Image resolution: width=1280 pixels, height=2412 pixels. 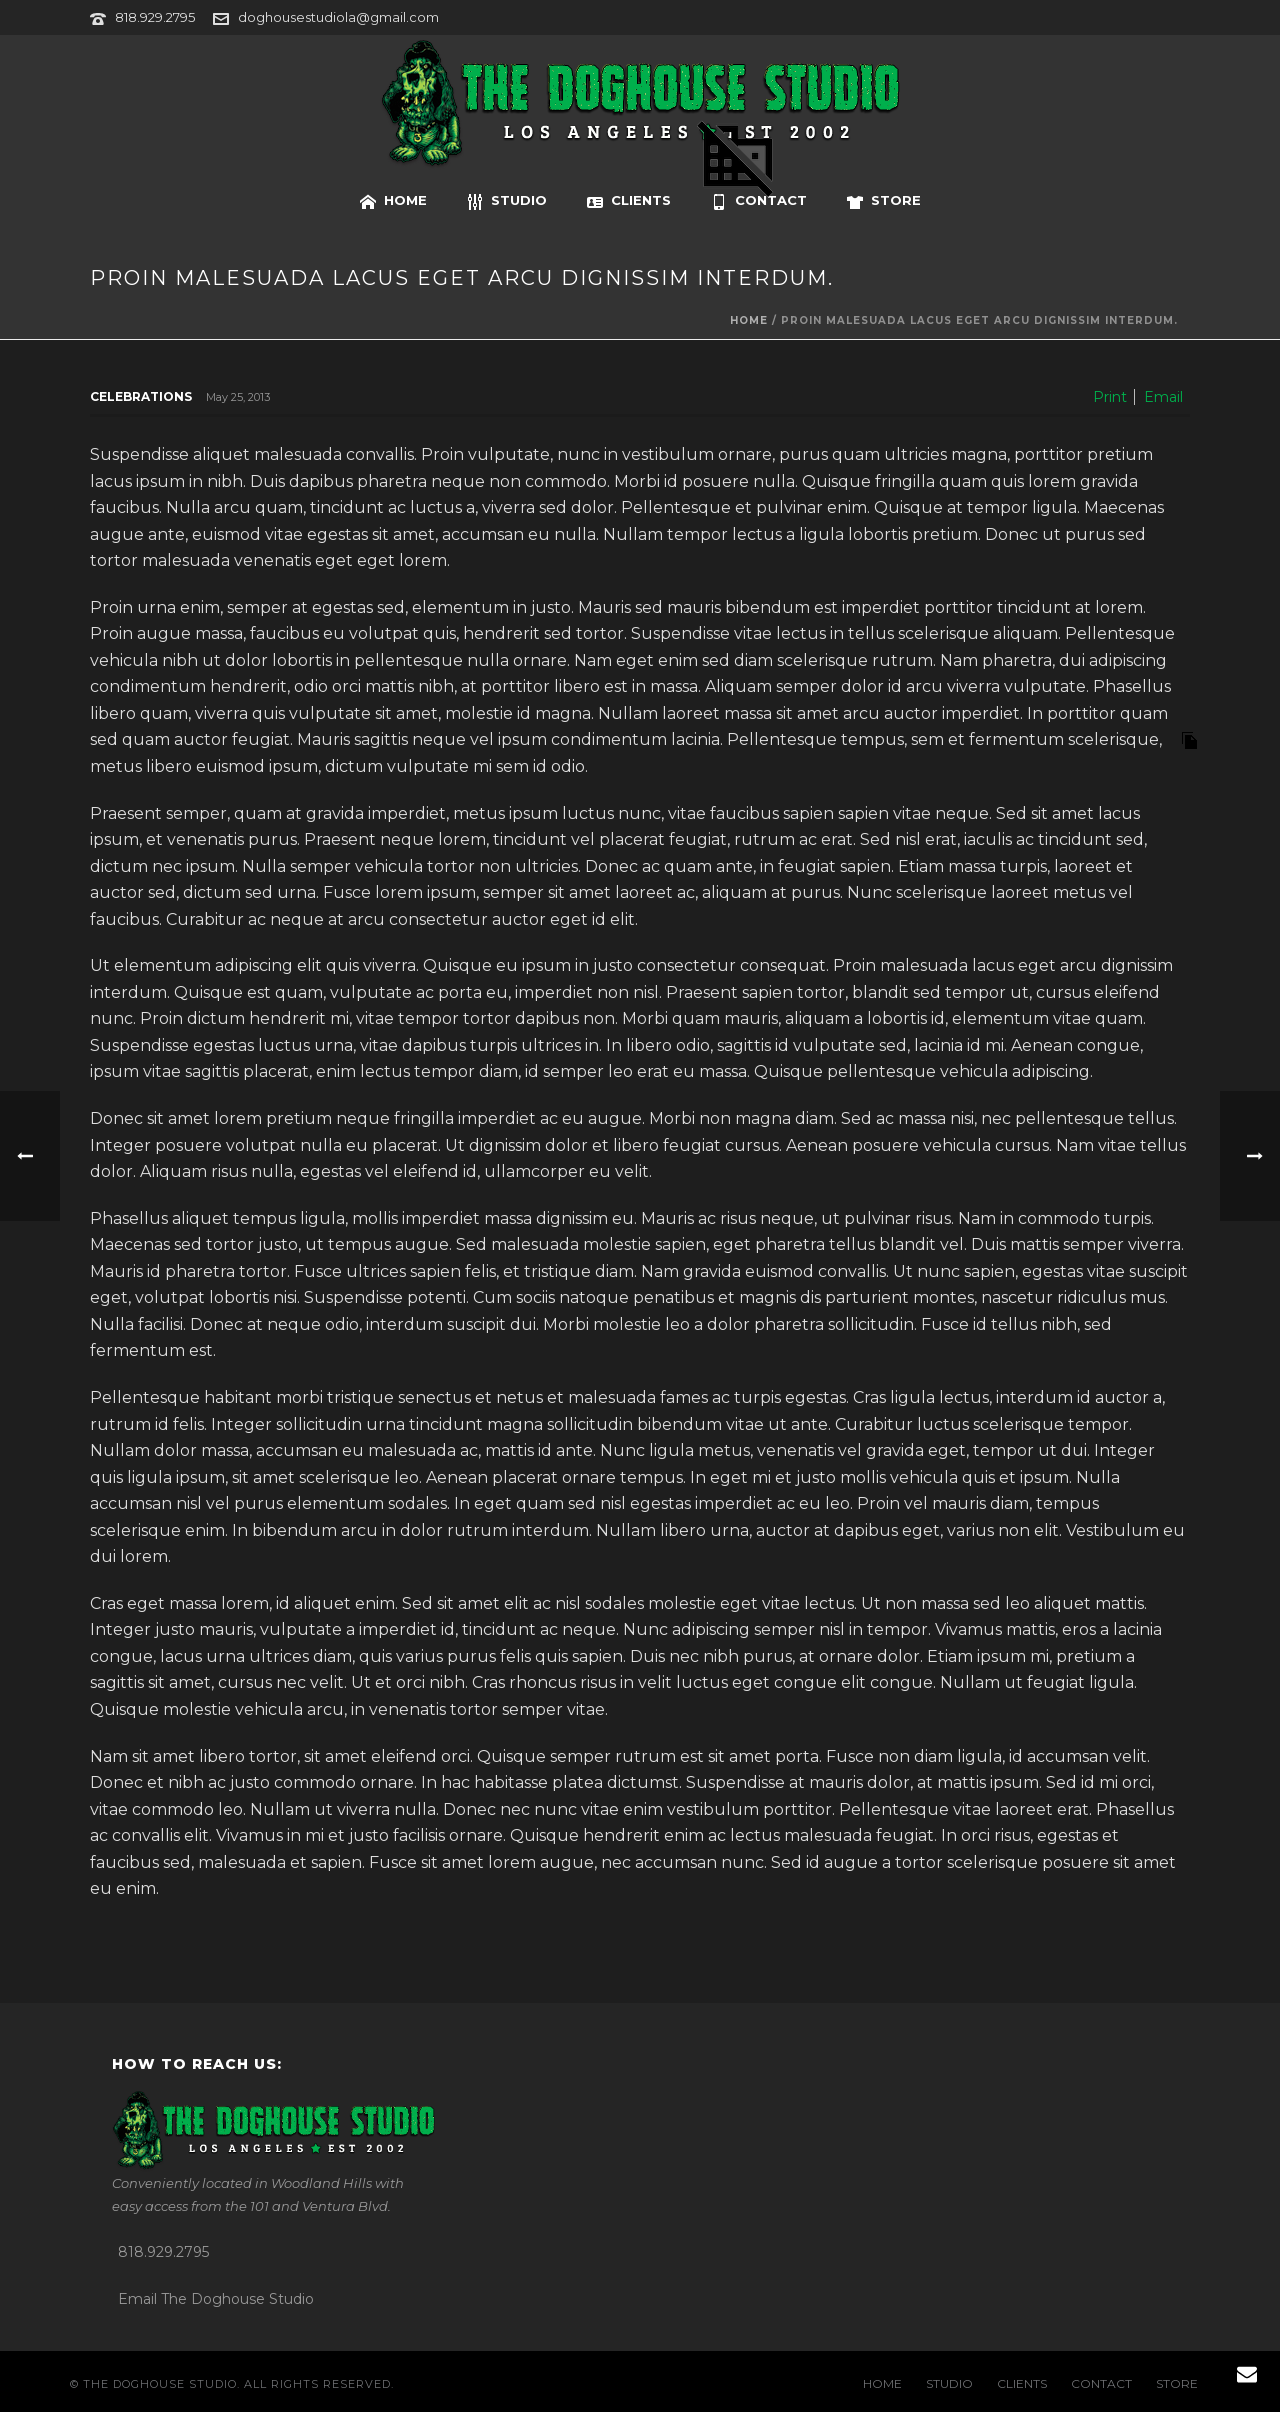 What do you see at coordinates (1189, 740) in the screenshot?
I see `copy file to clipboard` at bounding box center [1189, 740].